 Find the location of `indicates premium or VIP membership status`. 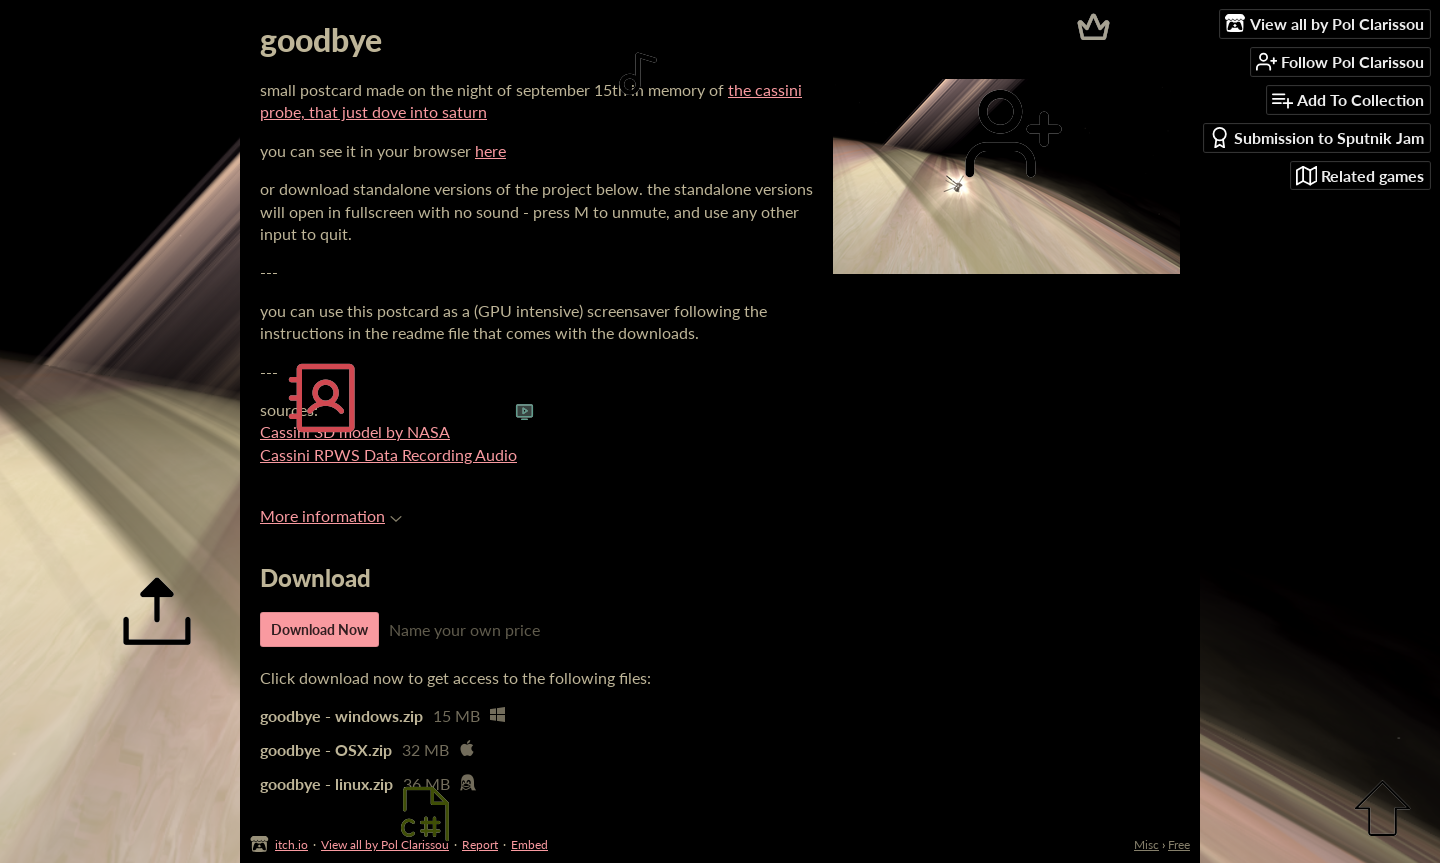

indicates premium or VIP membership status is located at coordinates (1093, 28).